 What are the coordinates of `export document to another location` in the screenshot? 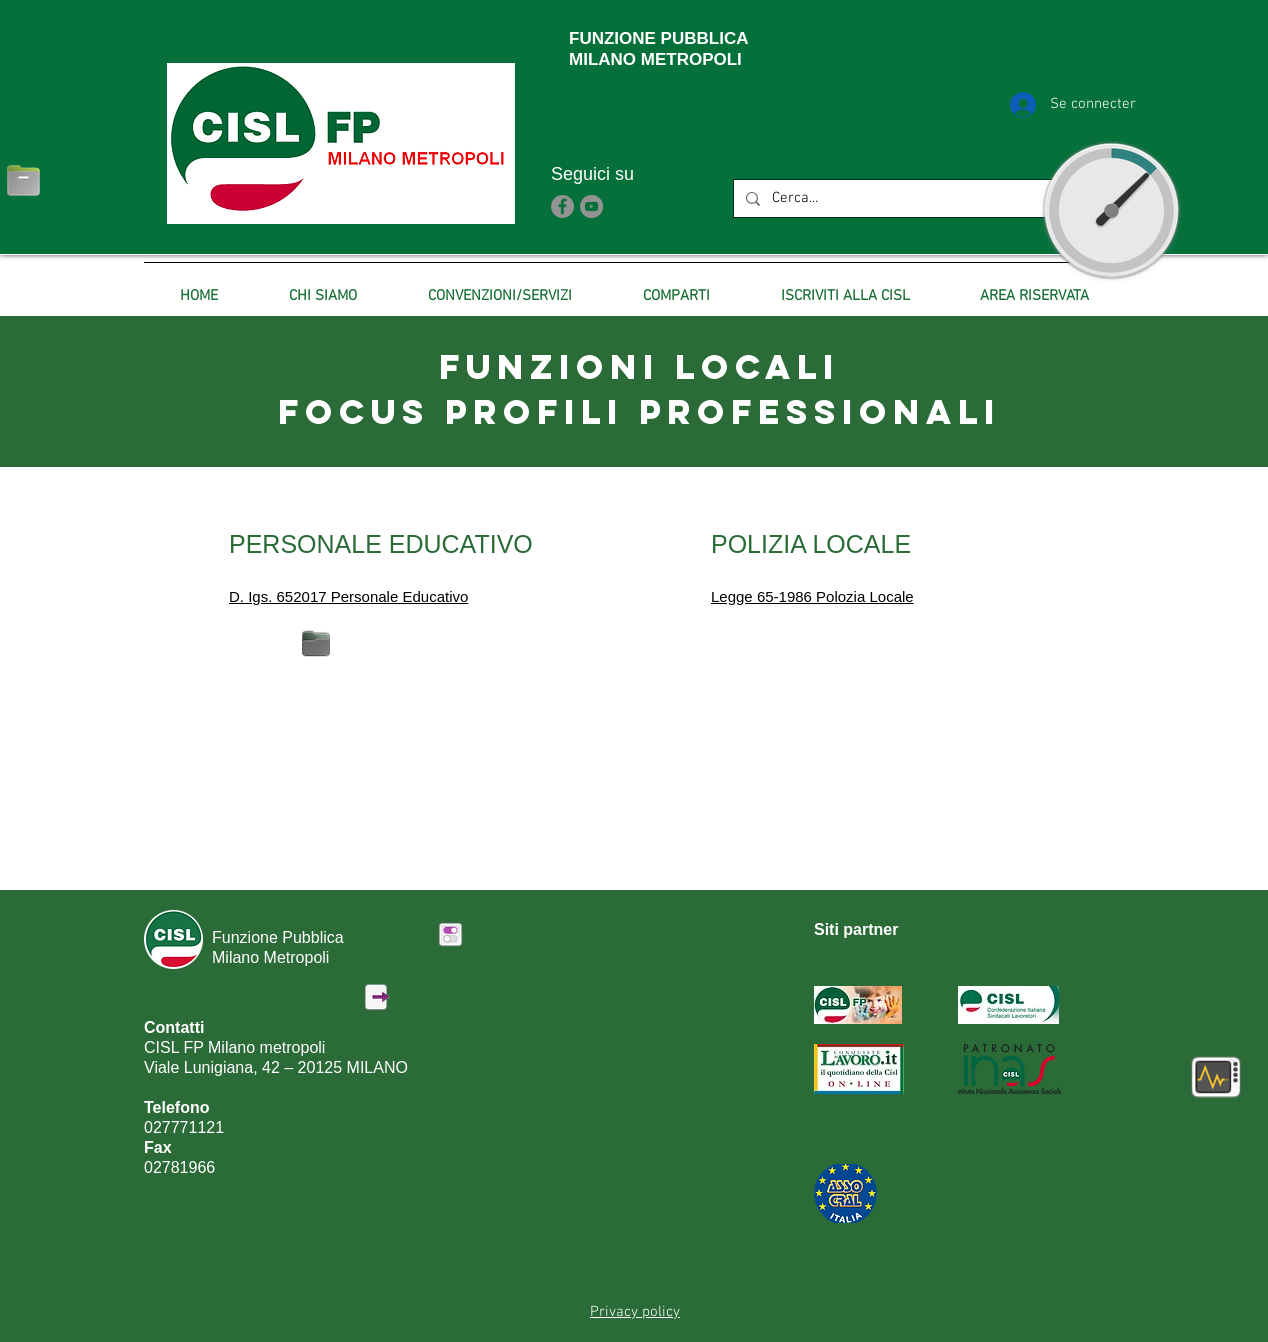 It's located at (376, 997).